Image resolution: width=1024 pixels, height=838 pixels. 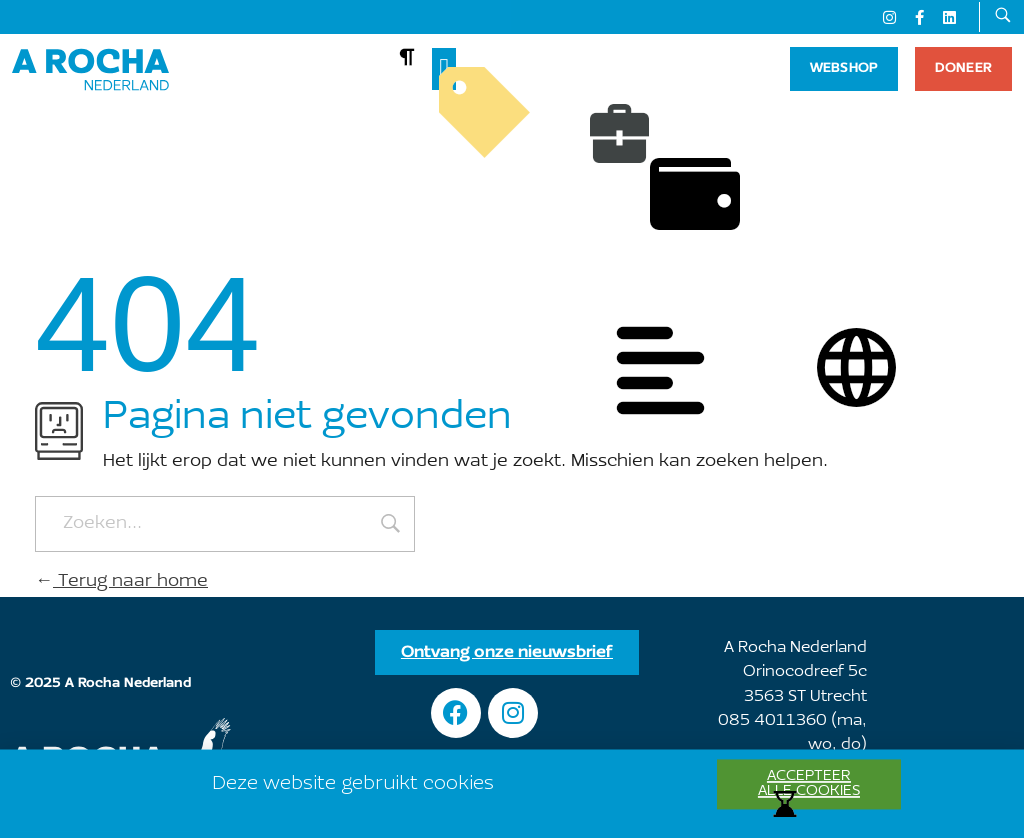 I want to click on toggle paragraph formatting options, so click(x=407, y=57).